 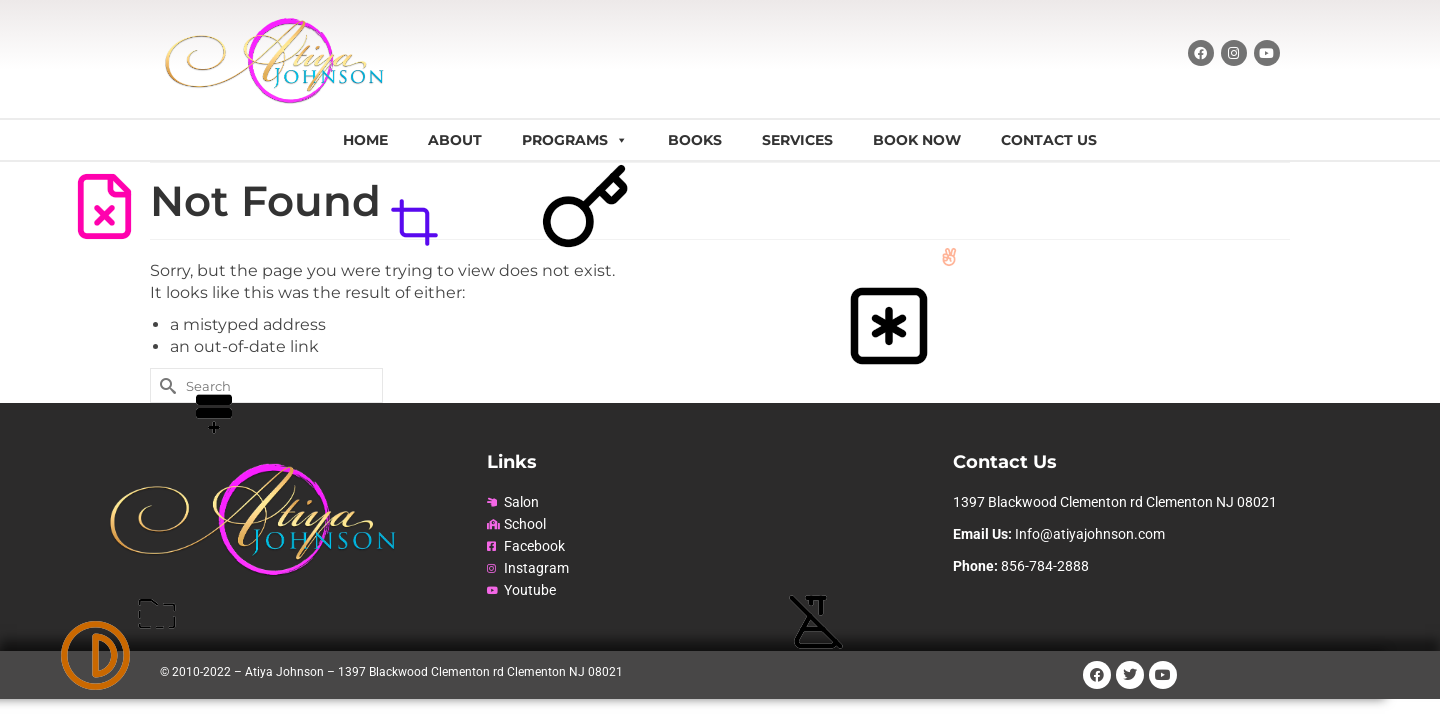 What do you see at coordinates (414, 222) in the screenshot?
I see `crop an image or photo` at bounding box center [414, 222].